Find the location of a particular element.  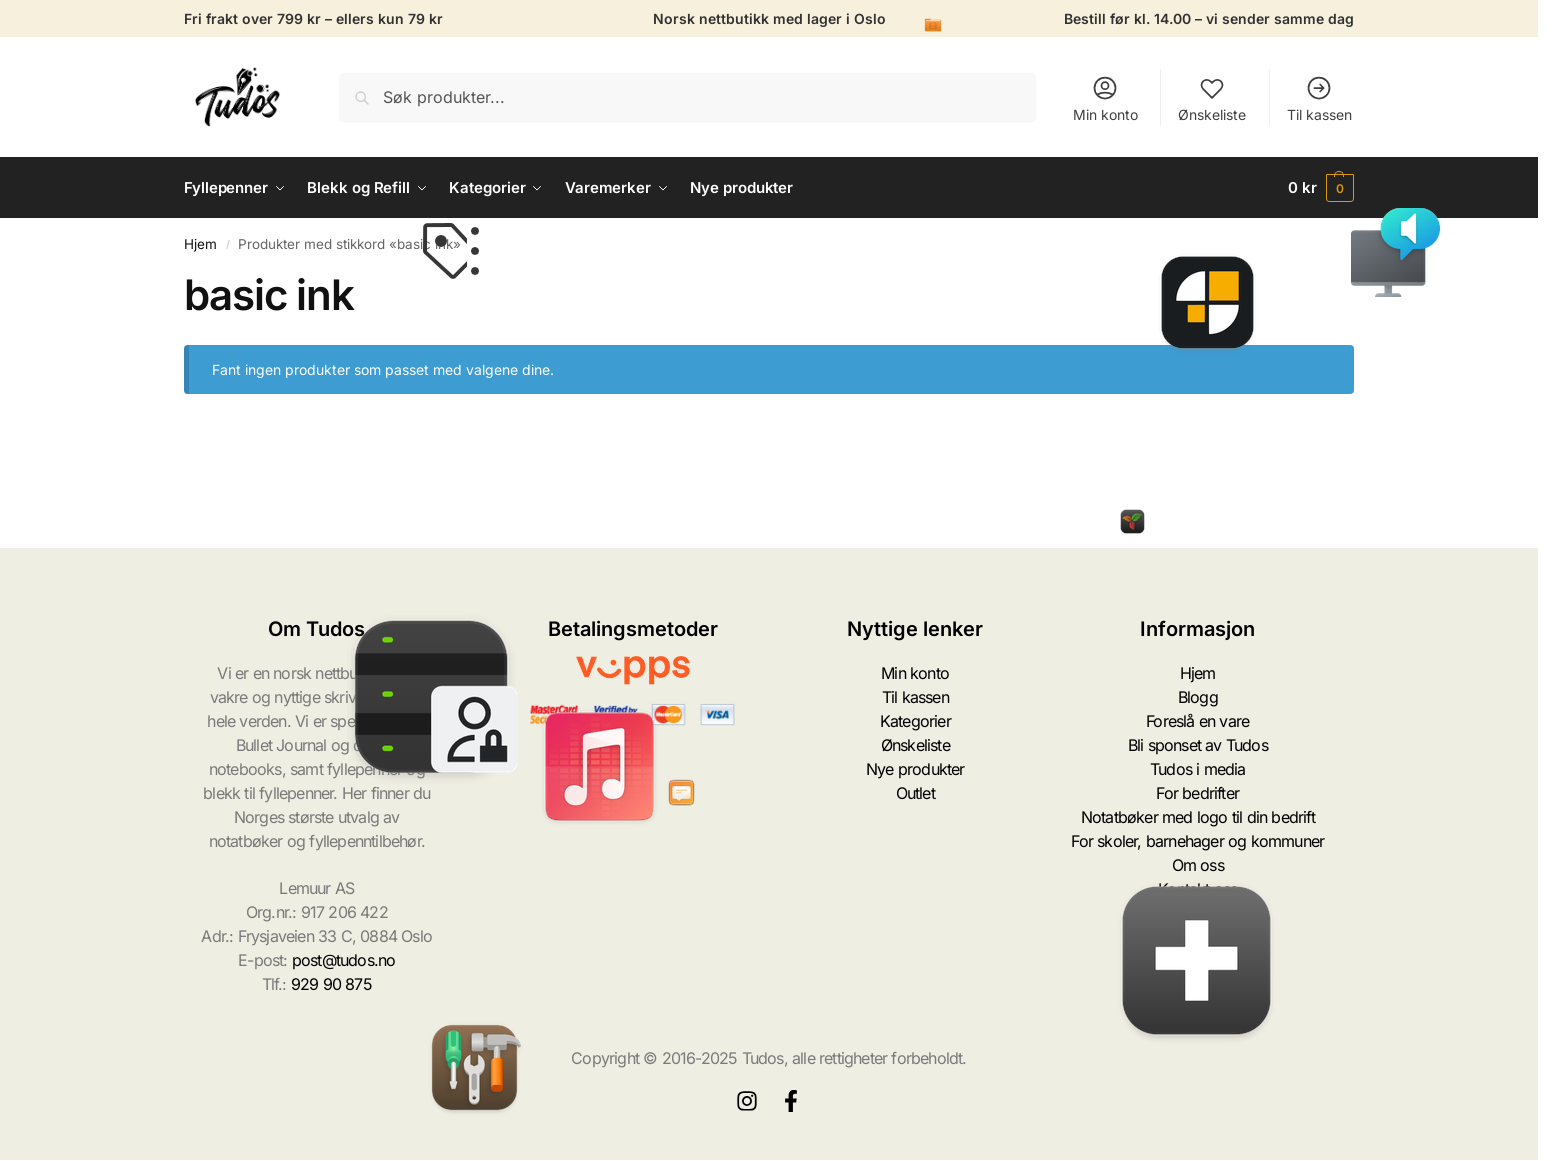

open your videos folder is located at coordinates (933, 25).